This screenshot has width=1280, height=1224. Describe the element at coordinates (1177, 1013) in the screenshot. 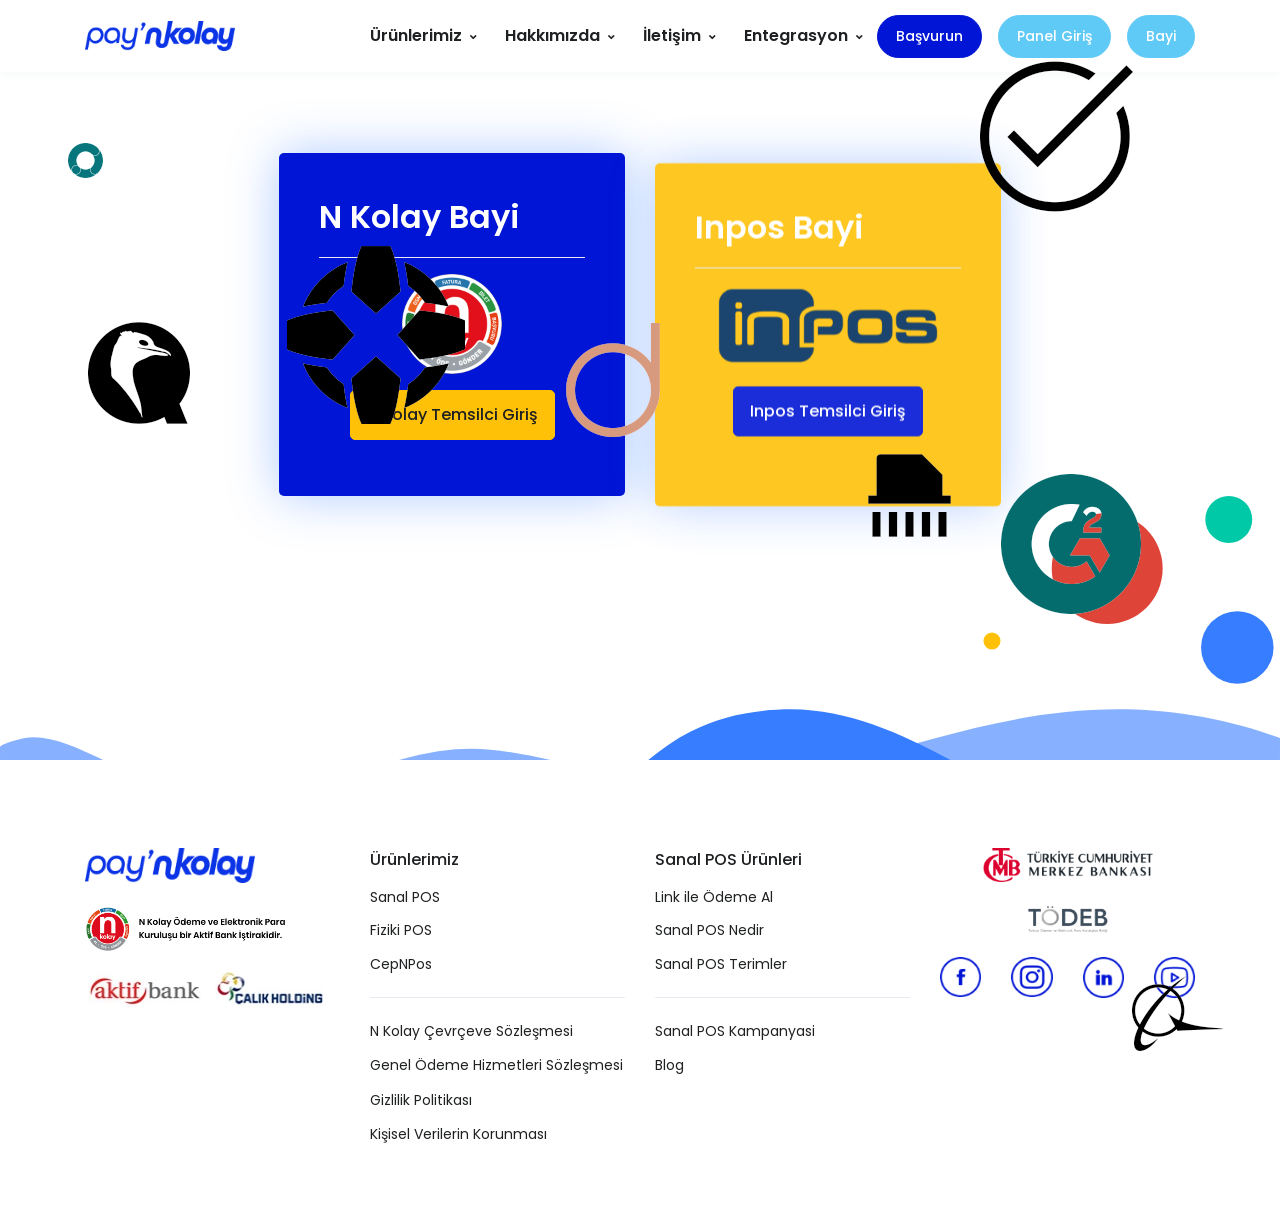

I see `boeing company logo` at that location.